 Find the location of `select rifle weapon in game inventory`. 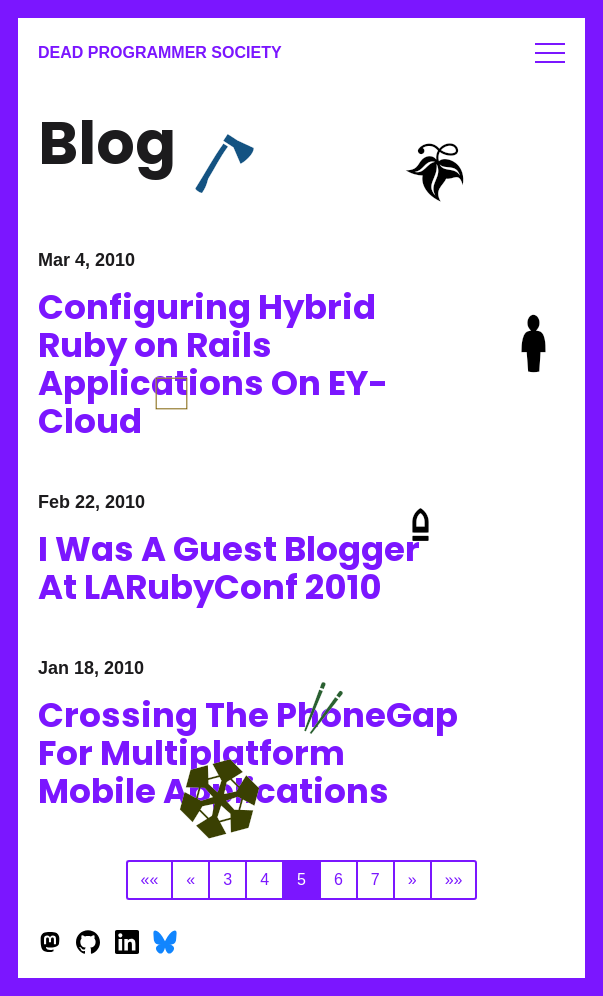

select rifle weapon in game inventory is located at coordinates (420, 524).